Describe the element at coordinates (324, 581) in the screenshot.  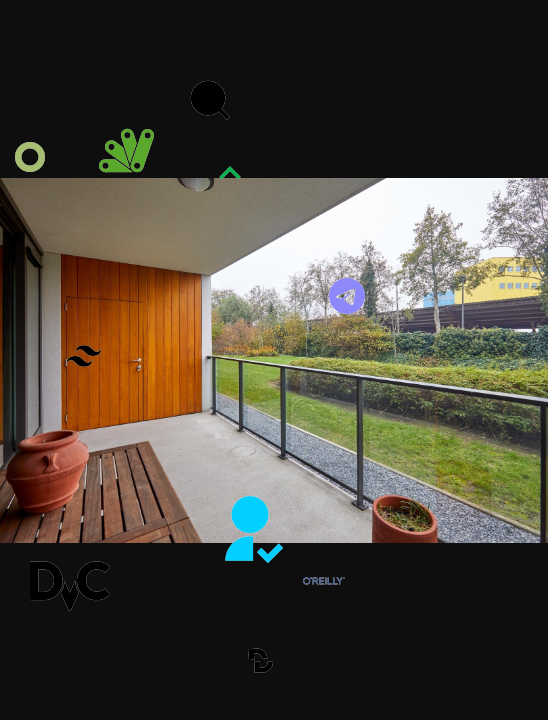
I see `visit o'reilly learning platform` at that location.